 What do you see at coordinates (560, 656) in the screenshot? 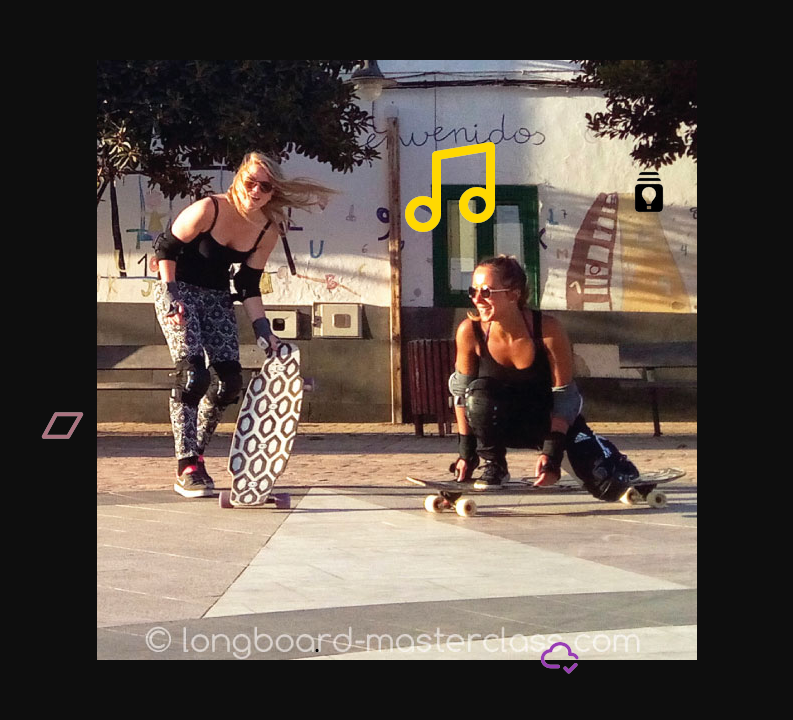
I see `file successfully uploaded to cloud storage` at bounding box center [560, 656].